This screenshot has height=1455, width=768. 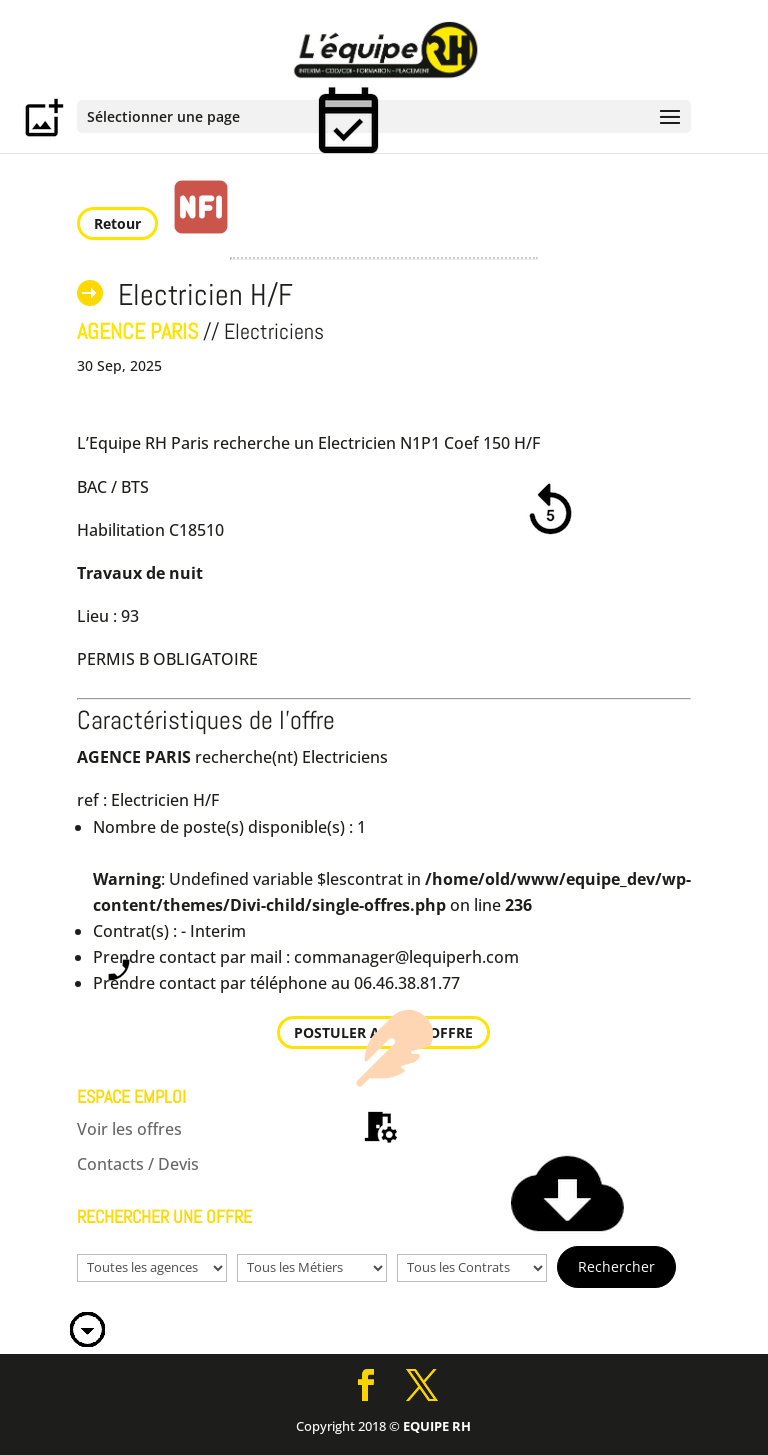 I want to click on adjust room or space settings, so click(x=379, y=1126).